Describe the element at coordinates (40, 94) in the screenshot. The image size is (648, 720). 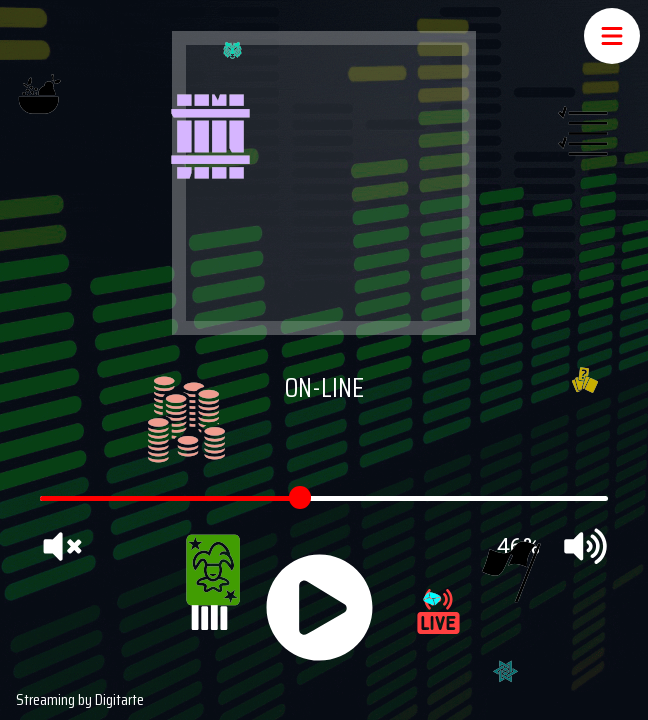
I see `view healthy food or nutrition options` at that location.